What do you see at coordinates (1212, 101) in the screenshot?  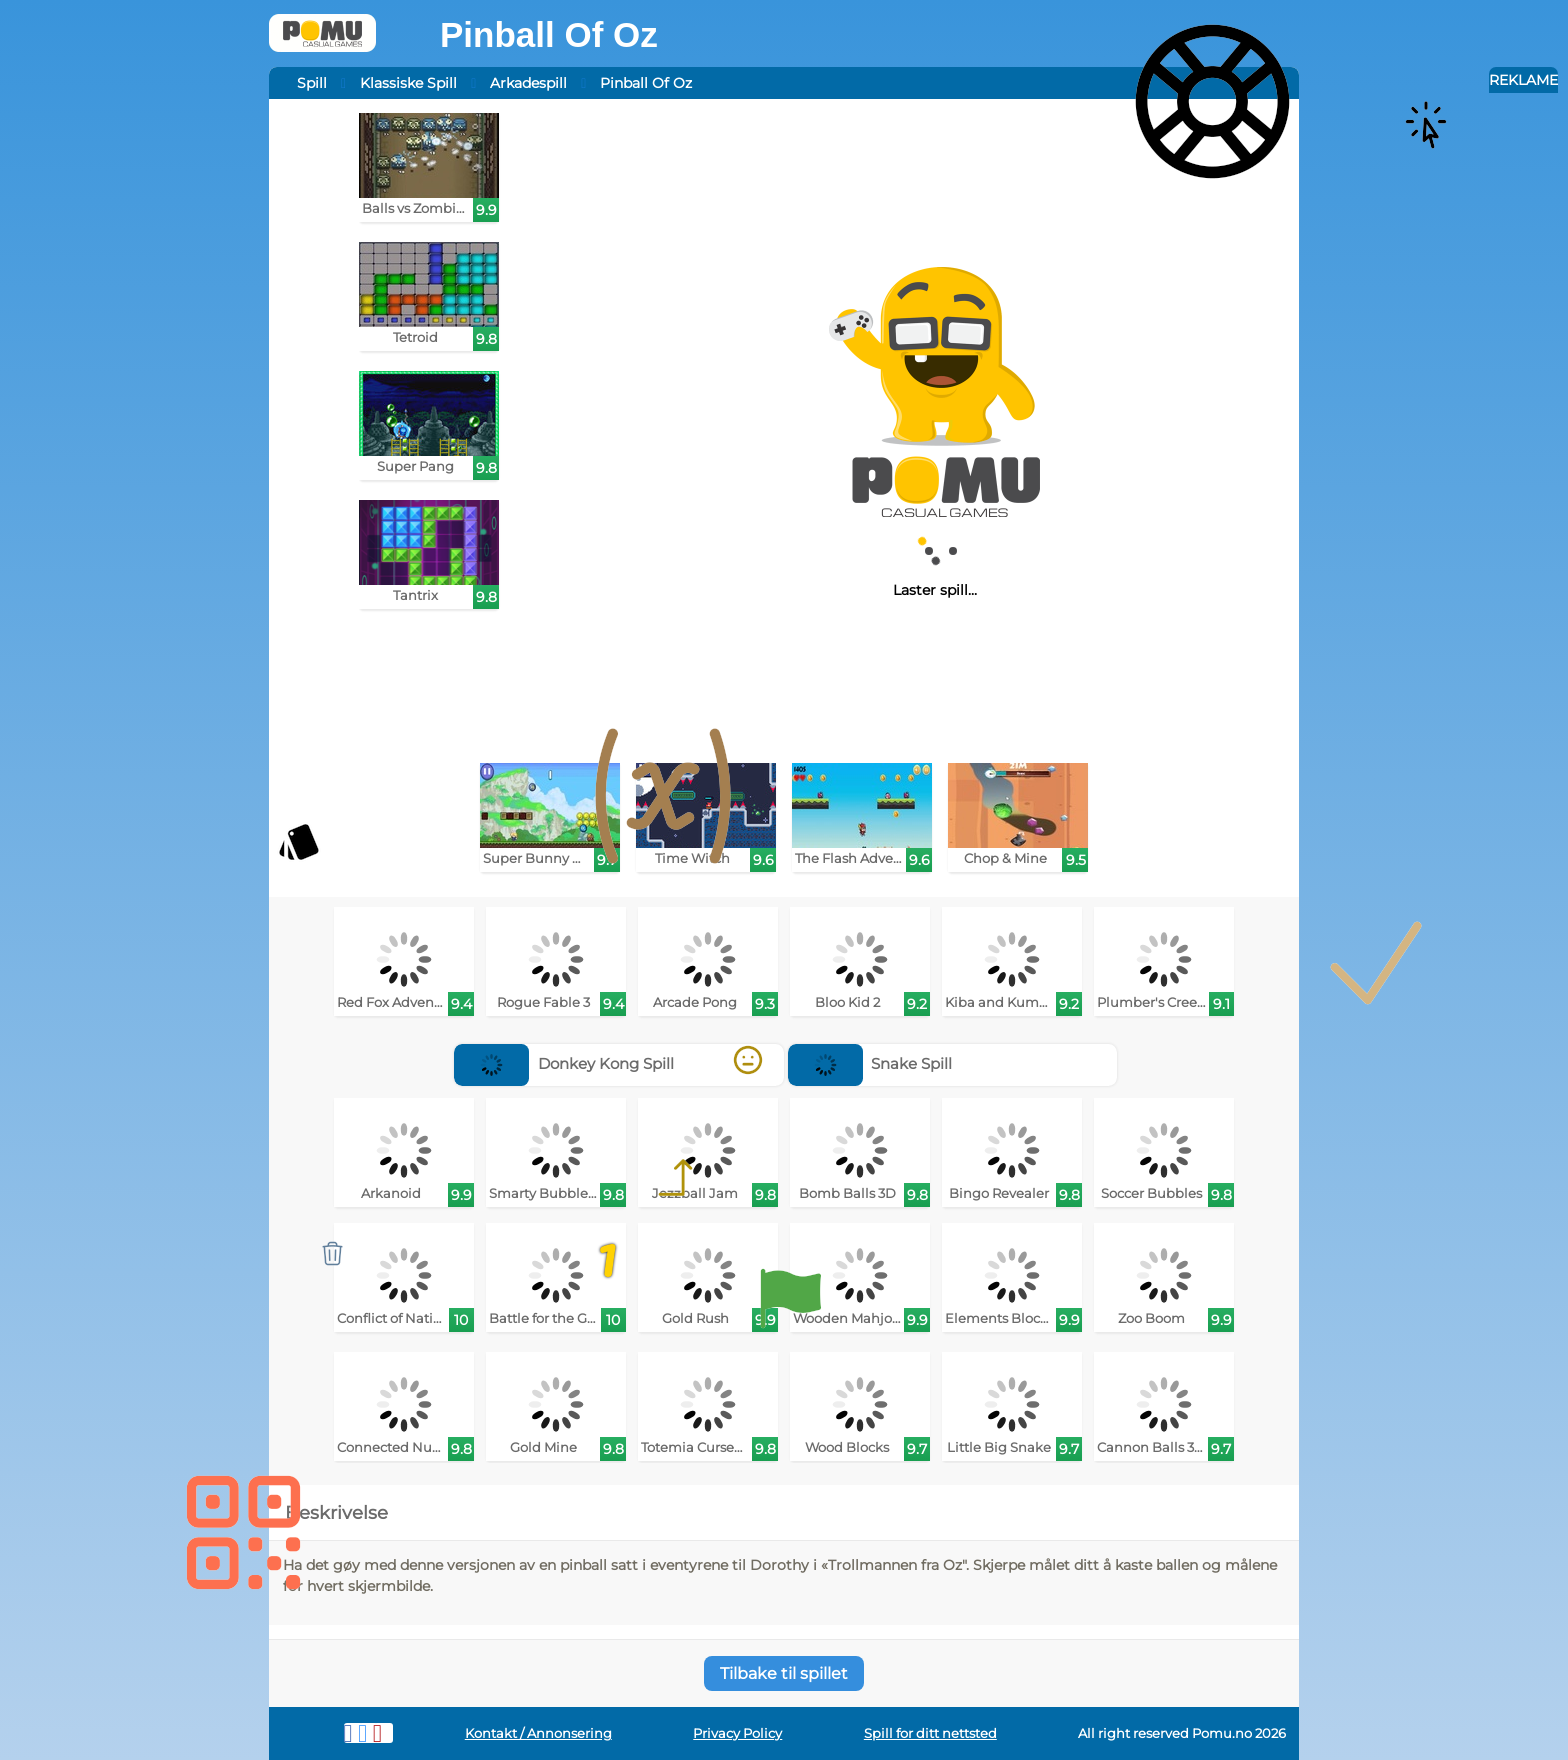 I see `access help or support` at bounding box center [1212, 101].